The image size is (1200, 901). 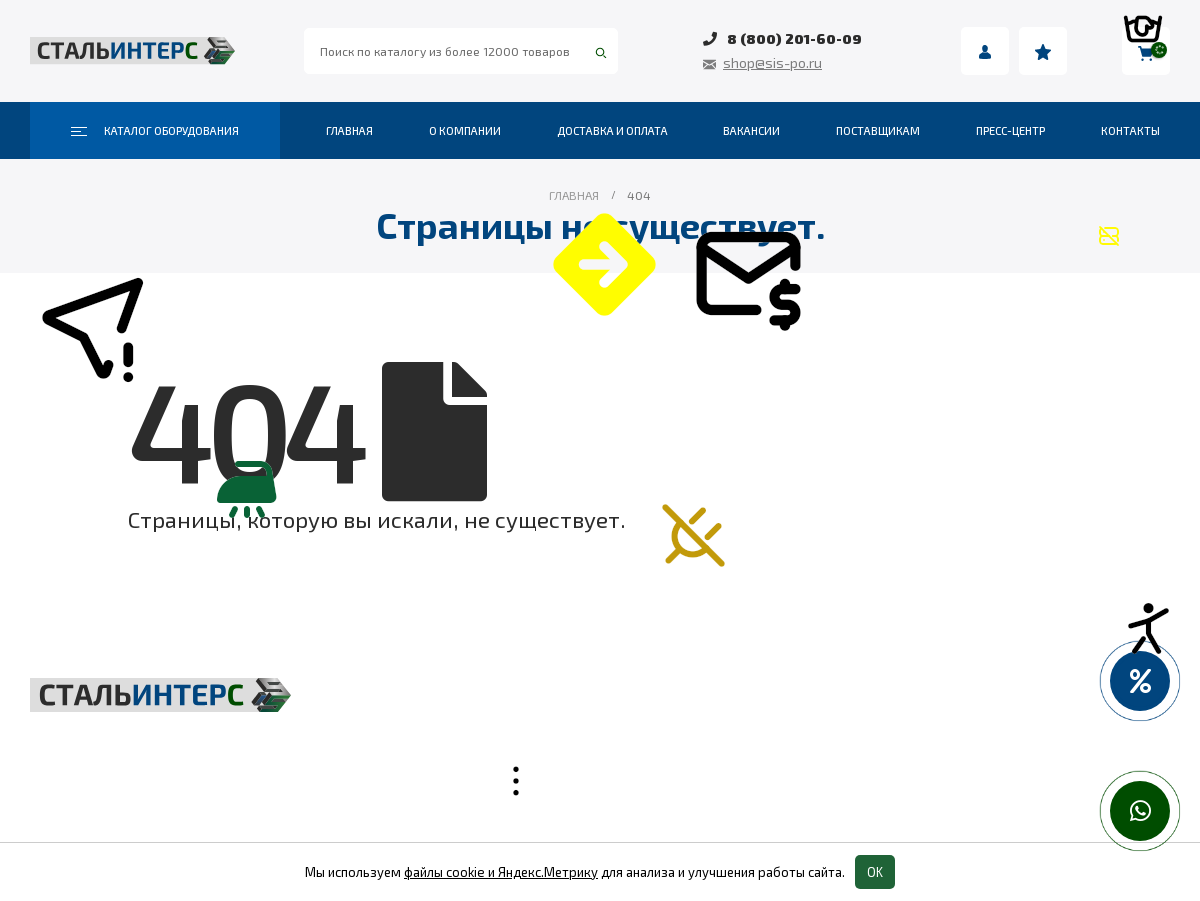 I want to click on navigate to next step or section, so click(x=604, y=264).